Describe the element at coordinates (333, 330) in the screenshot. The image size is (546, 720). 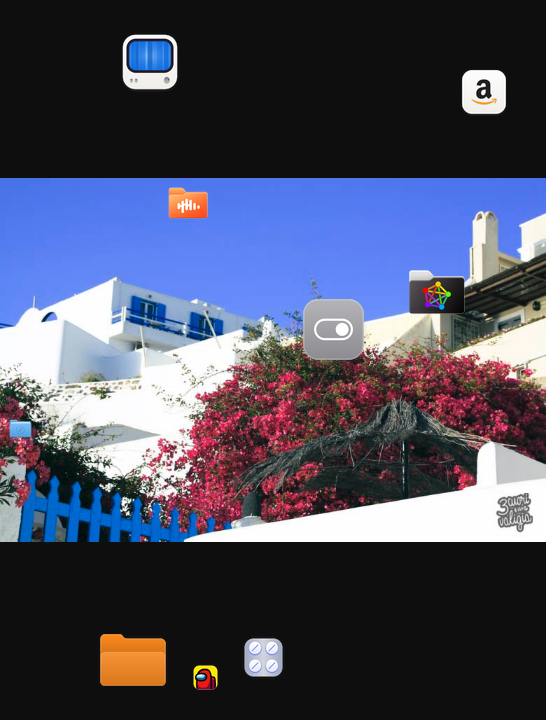
I see `access zoom accessibility settings` at that location.